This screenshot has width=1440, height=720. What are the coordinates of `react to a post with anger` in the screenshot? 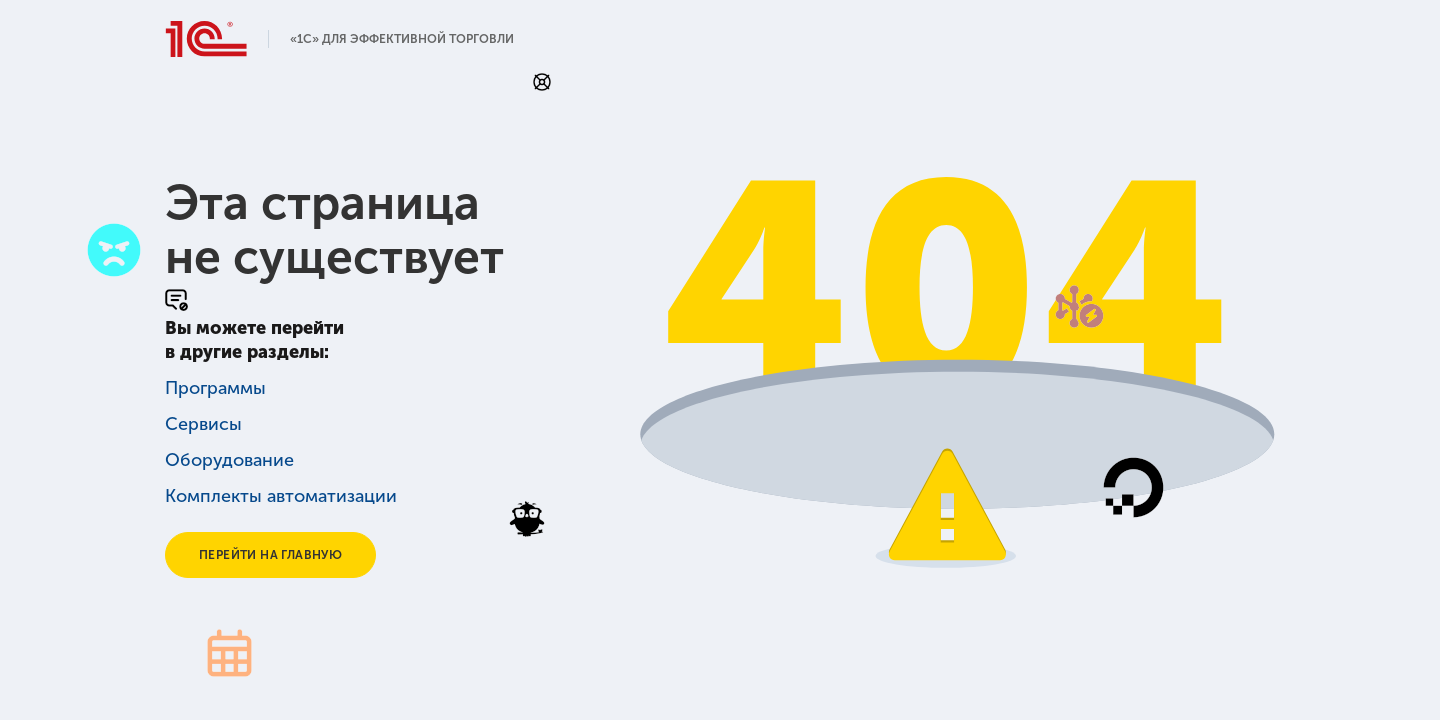 It's located at (114, 250).